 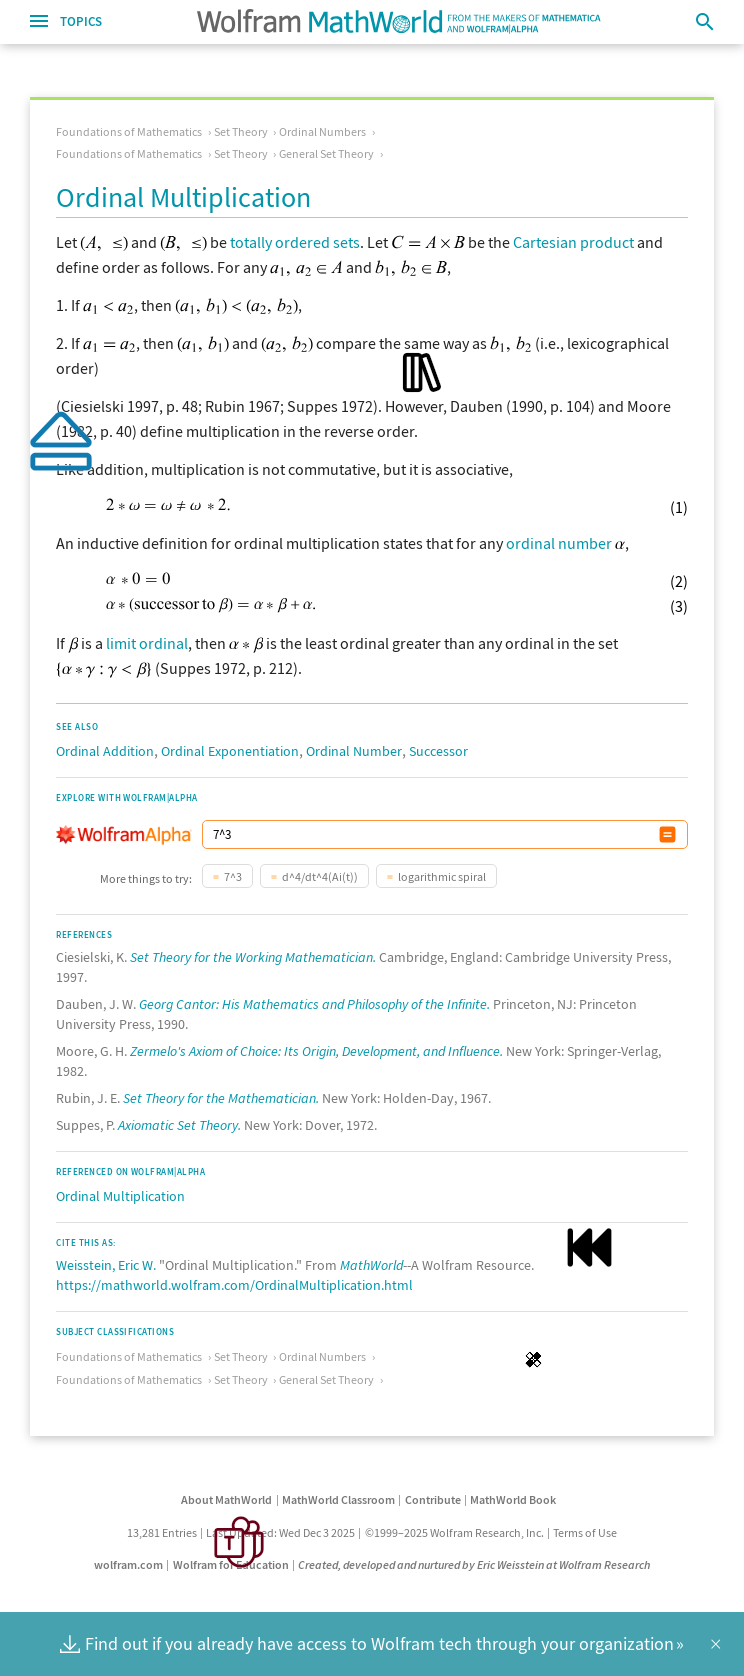 I want to click on apply healing or repair tool, so click(x=533, y=1359).